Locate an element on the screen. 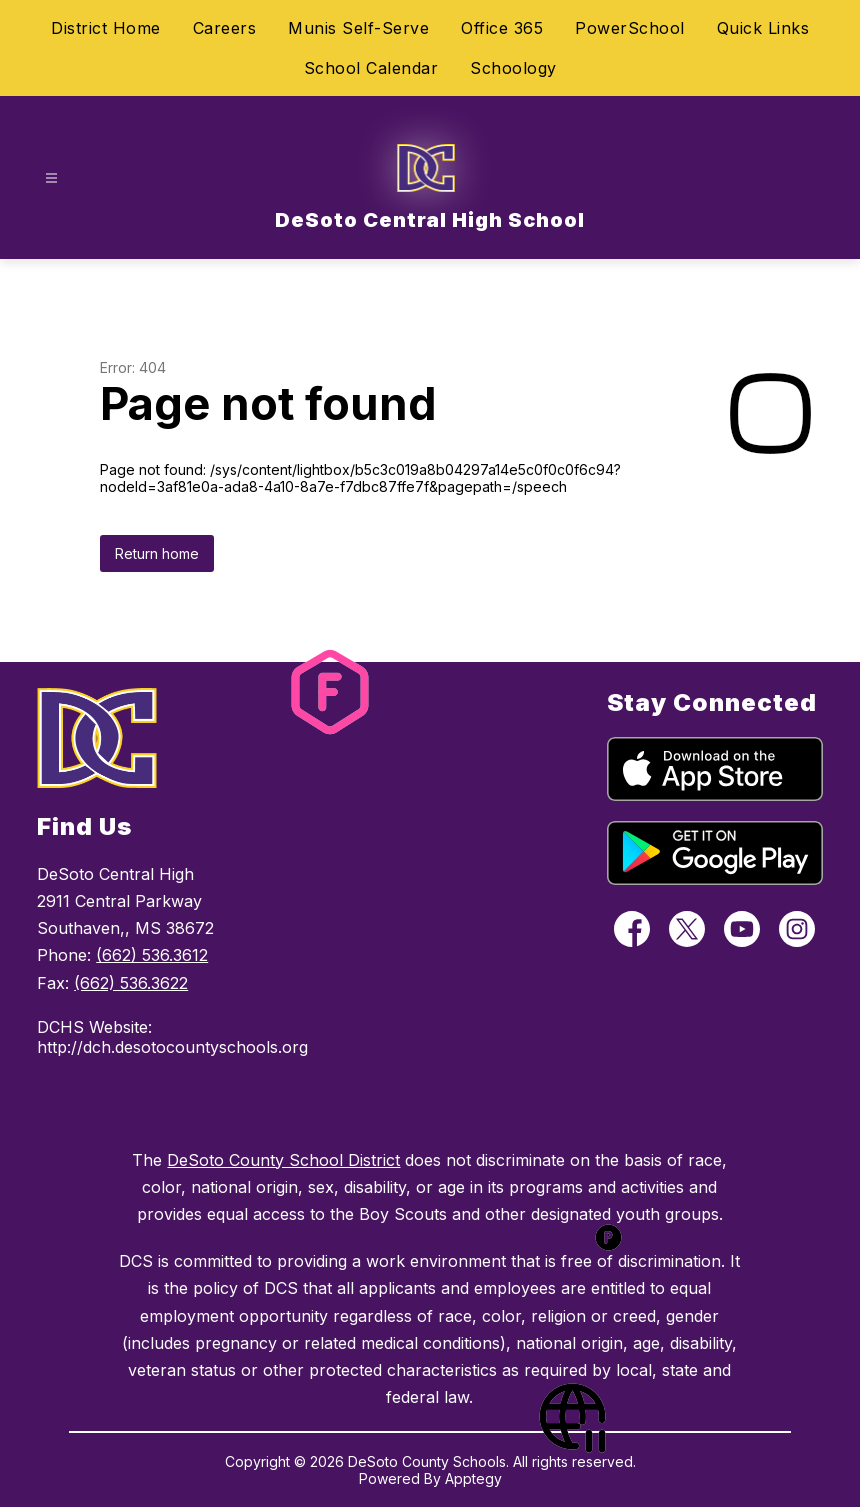  pause global sync or updates is located at coordinates (572, 1416).